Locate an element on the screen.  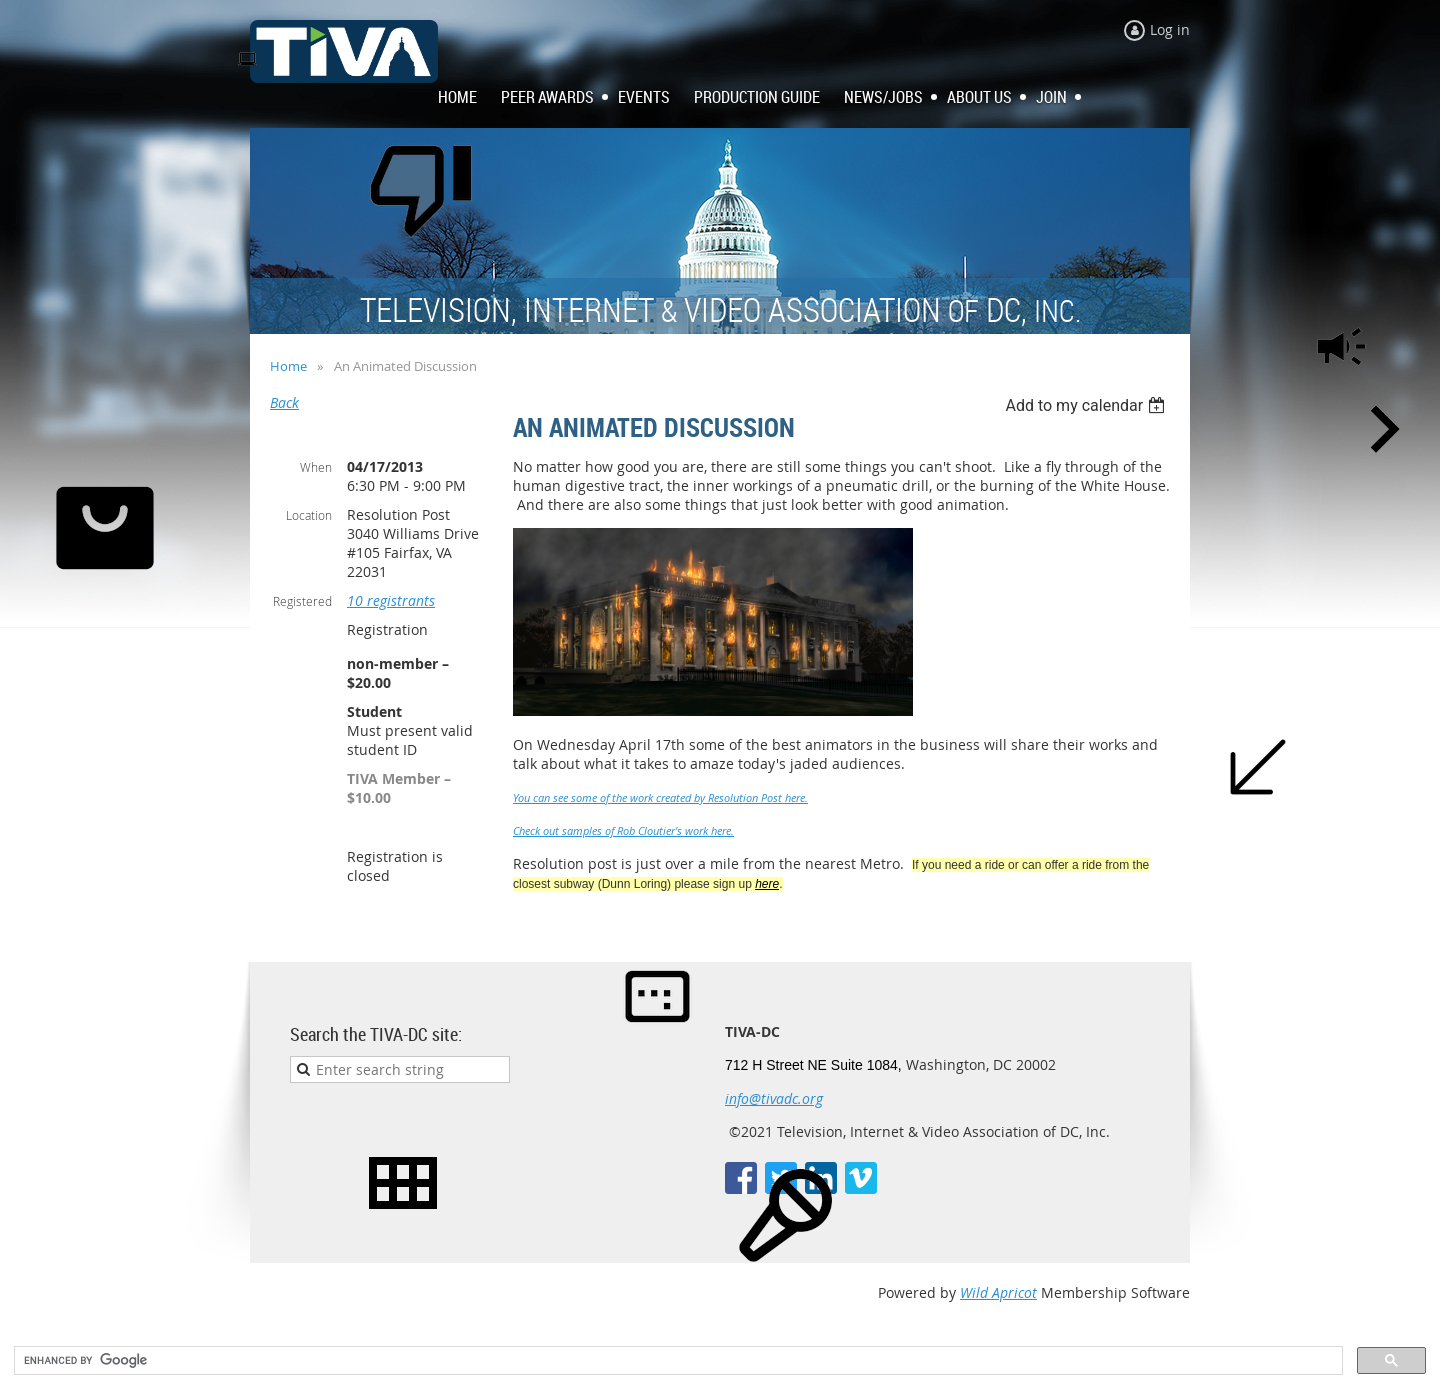
view announcements or notifications is located at coordinates (1341, 346).